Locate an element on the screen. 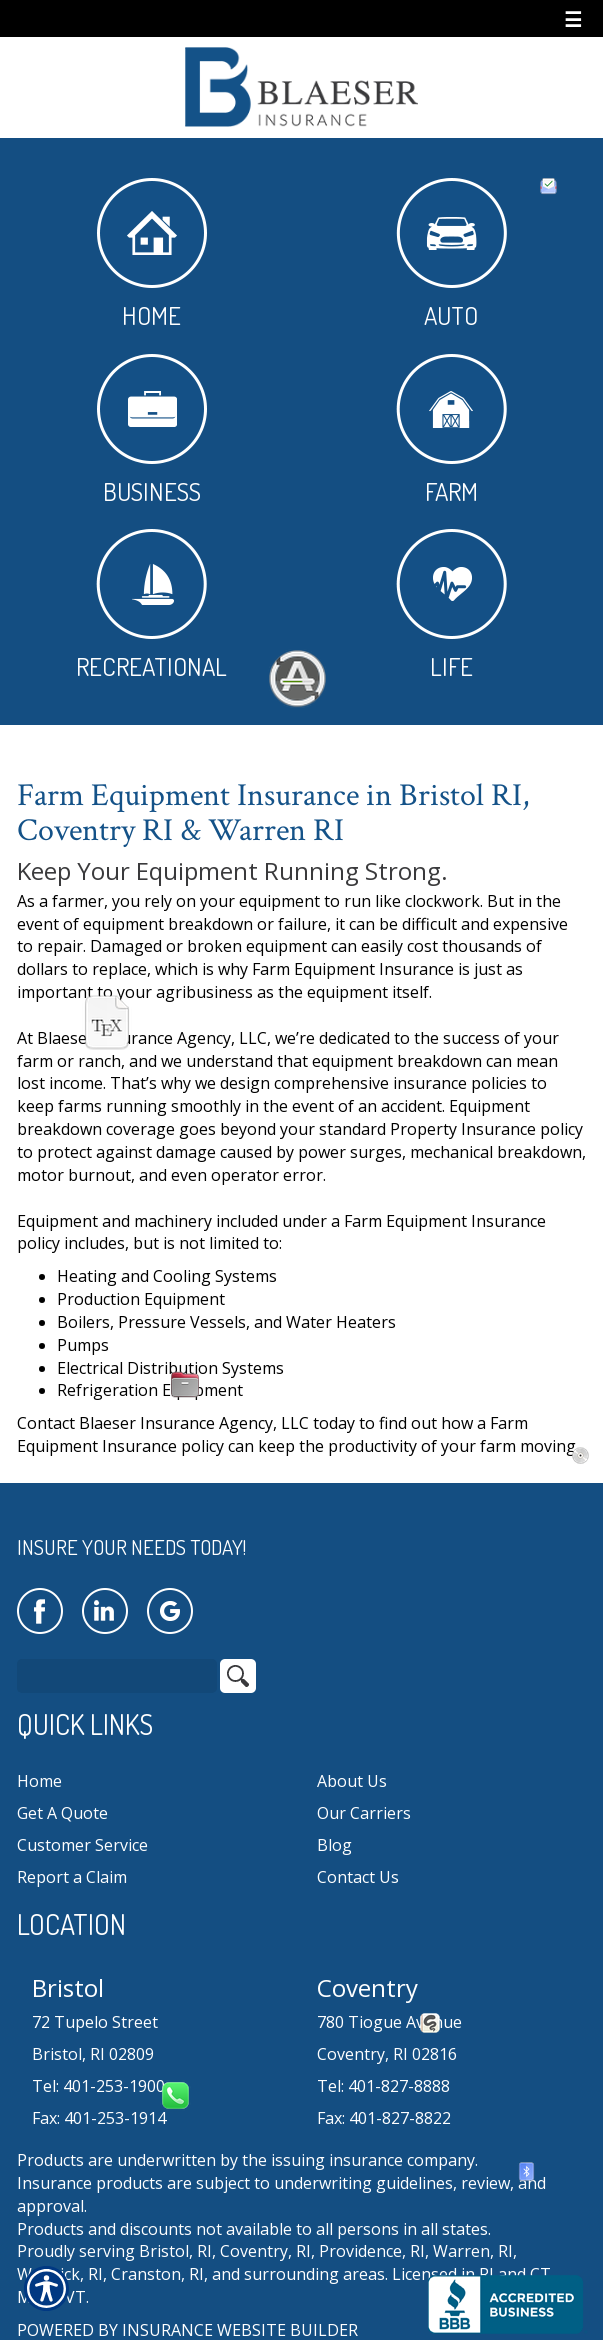 The image size is (603, 2340). mark email as not junk or spam is located at coordinates (548, 186).